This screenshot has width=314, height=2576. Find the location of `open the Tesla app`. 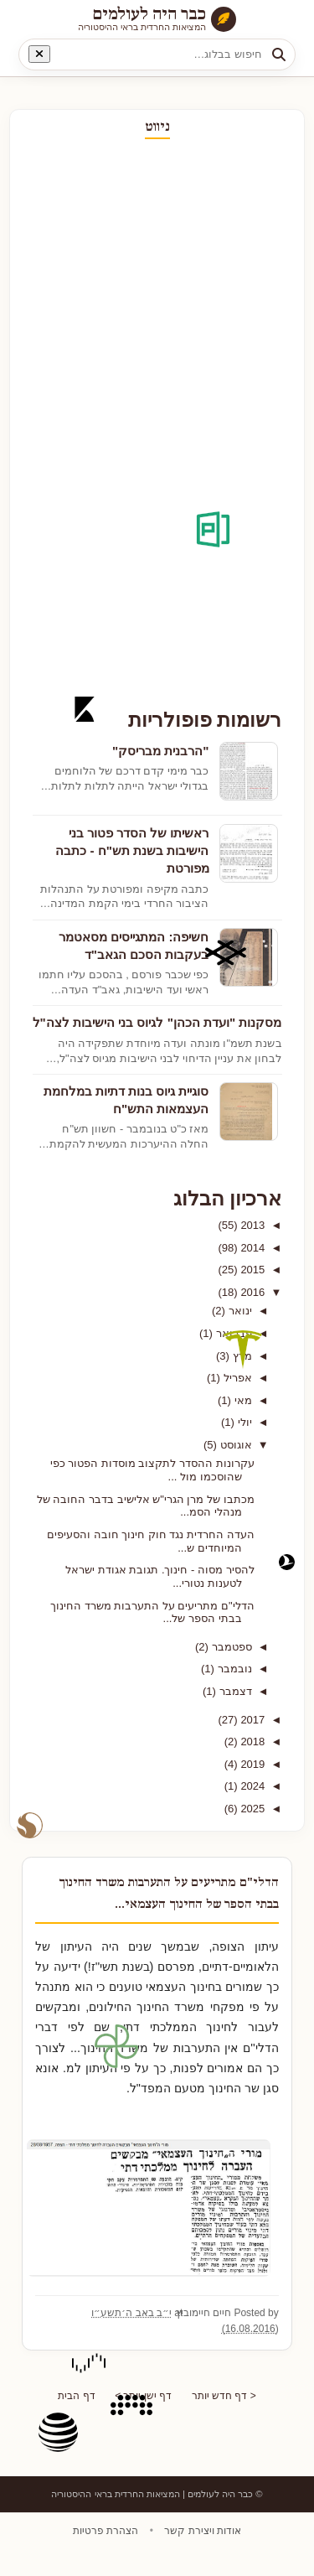

open the Tesla app is located at coordinates (243, 1350).